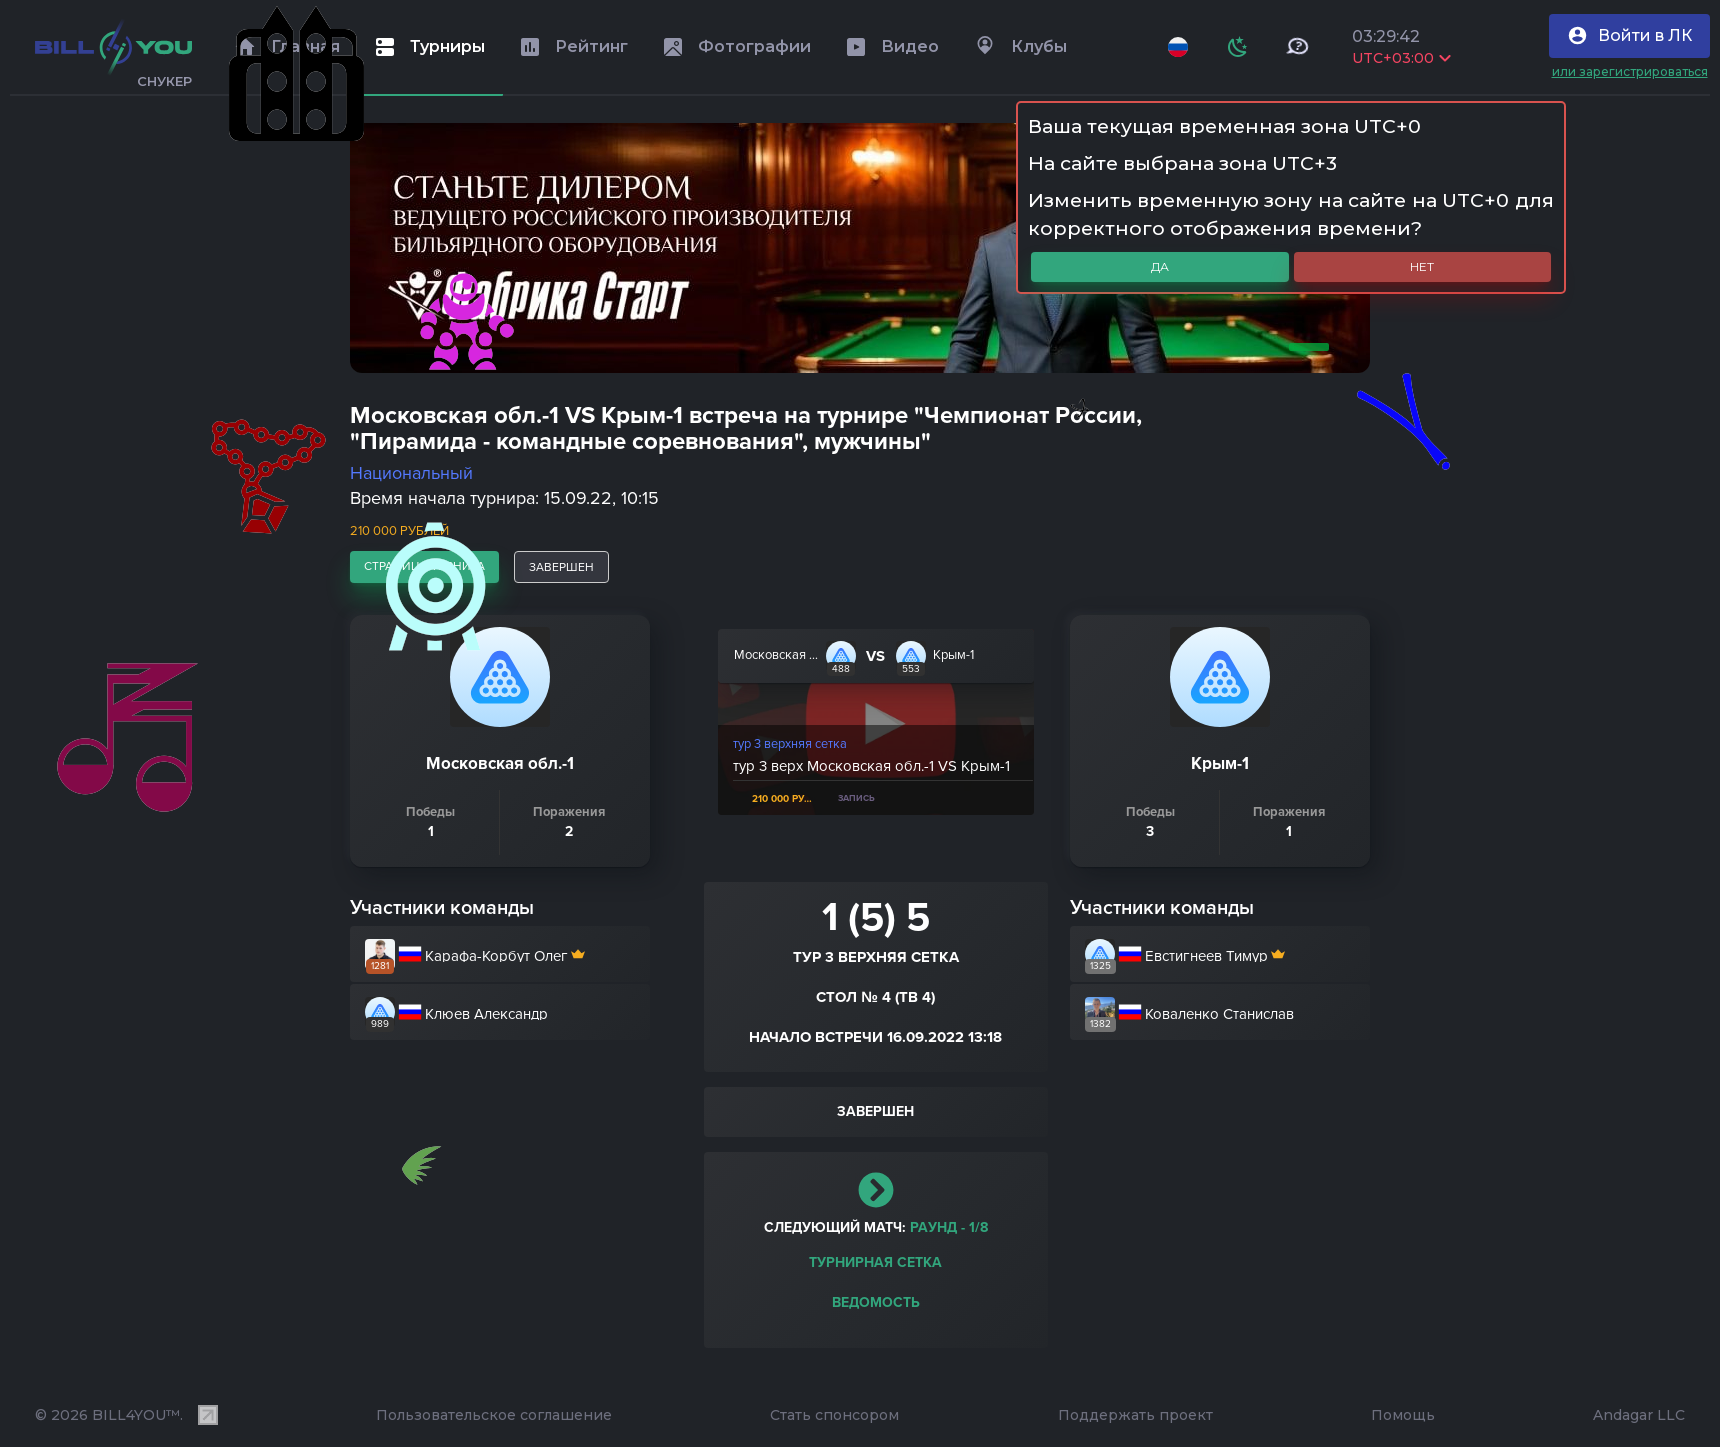 The height and width of the screenshot is (1447, 1720). I want to click on view goals or objectives, so click(435, 586).